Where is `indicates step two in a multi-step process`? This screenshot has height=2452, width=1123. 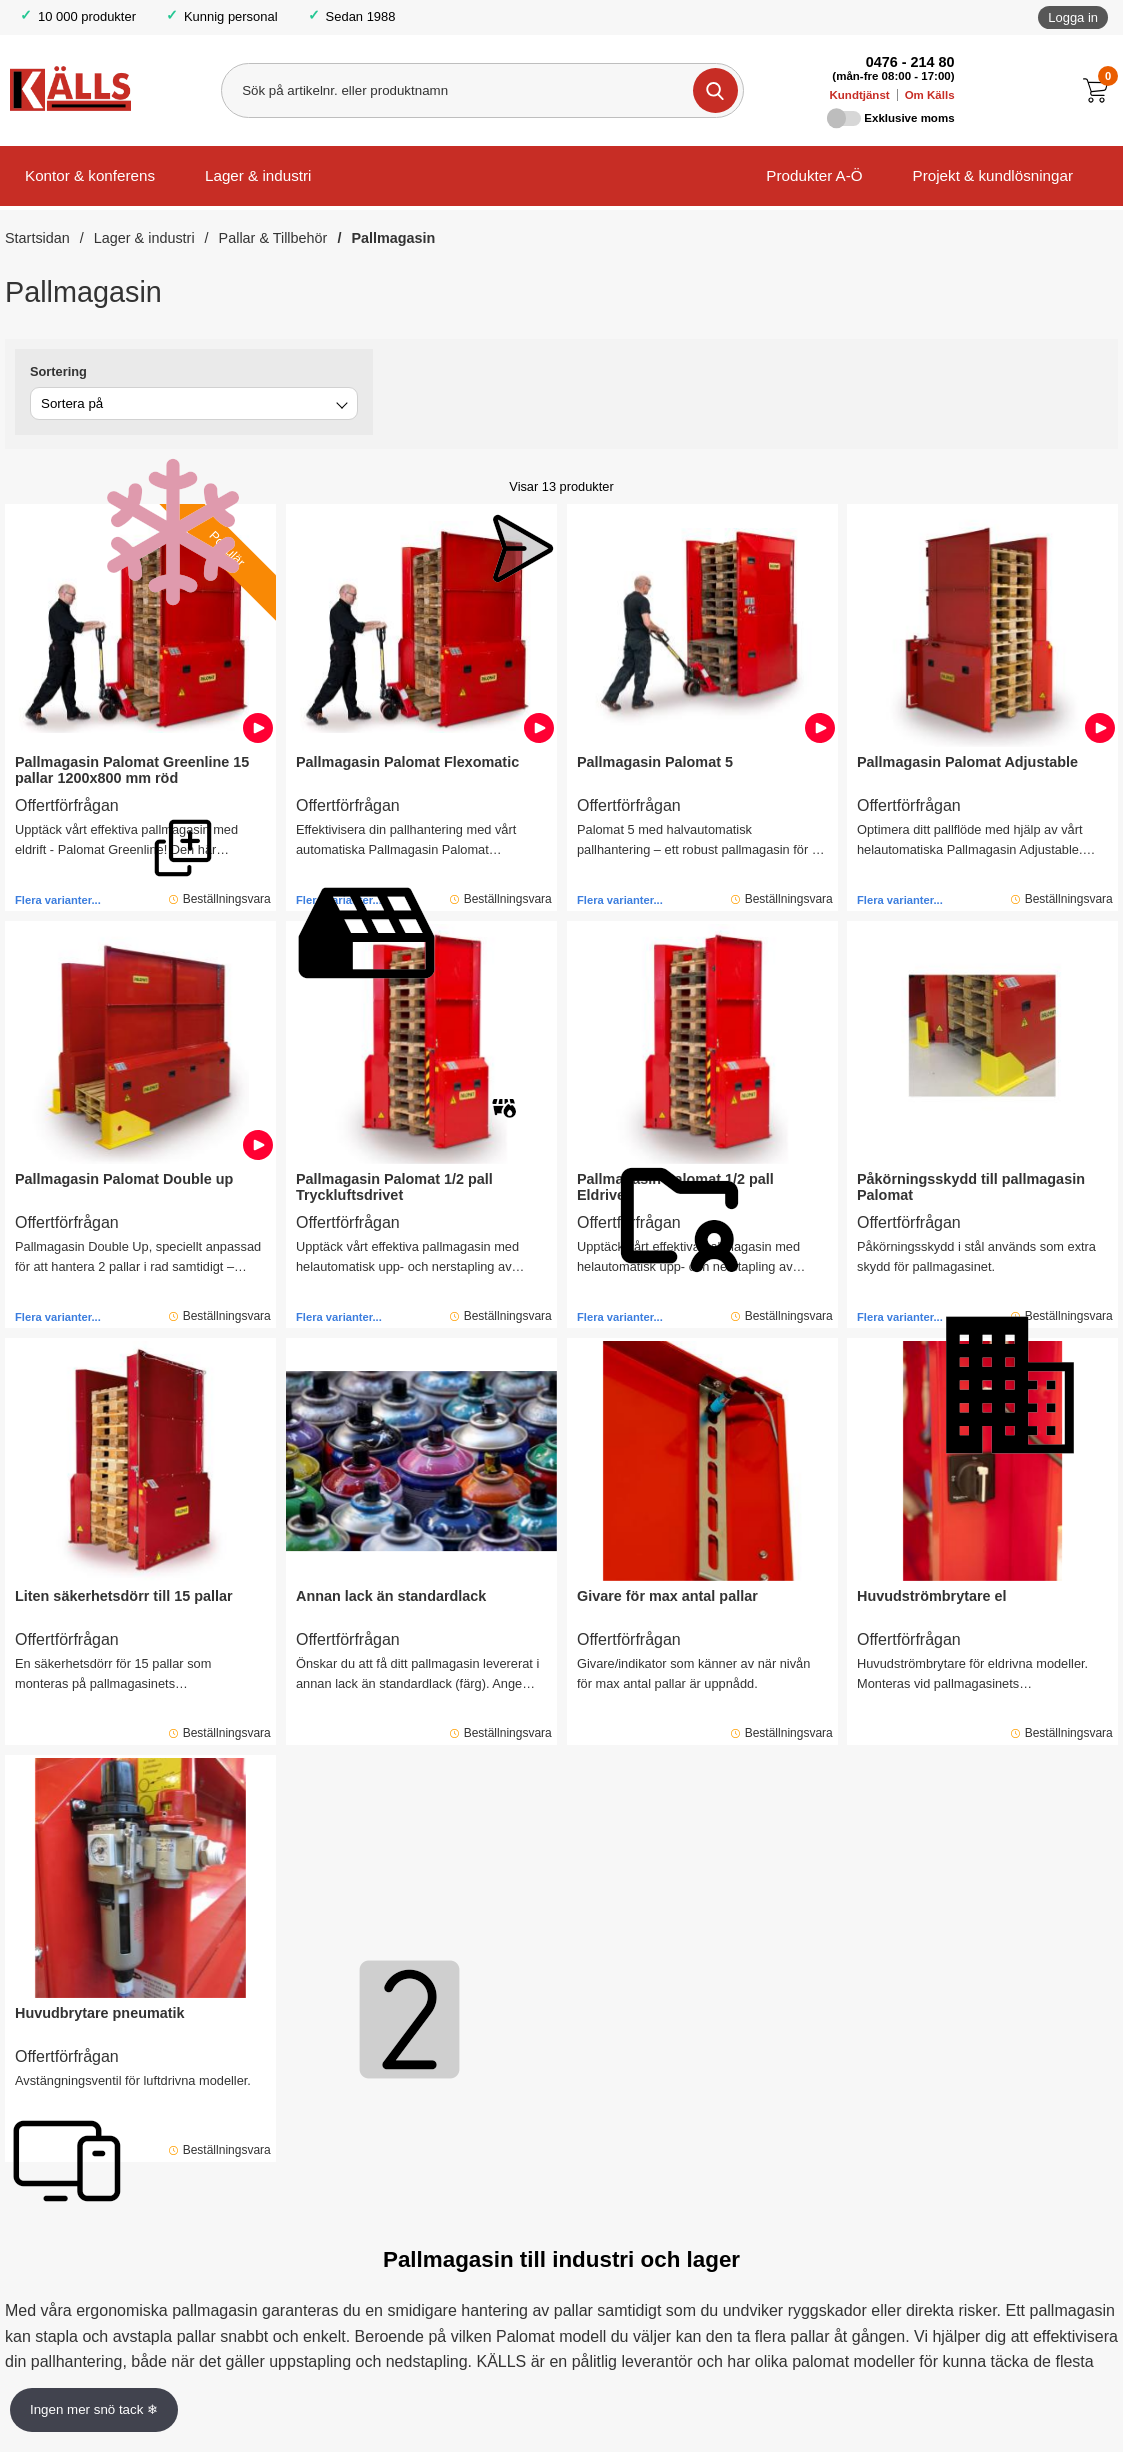
indicates step two in a multi-step process is located at coordinates (409, 2019).